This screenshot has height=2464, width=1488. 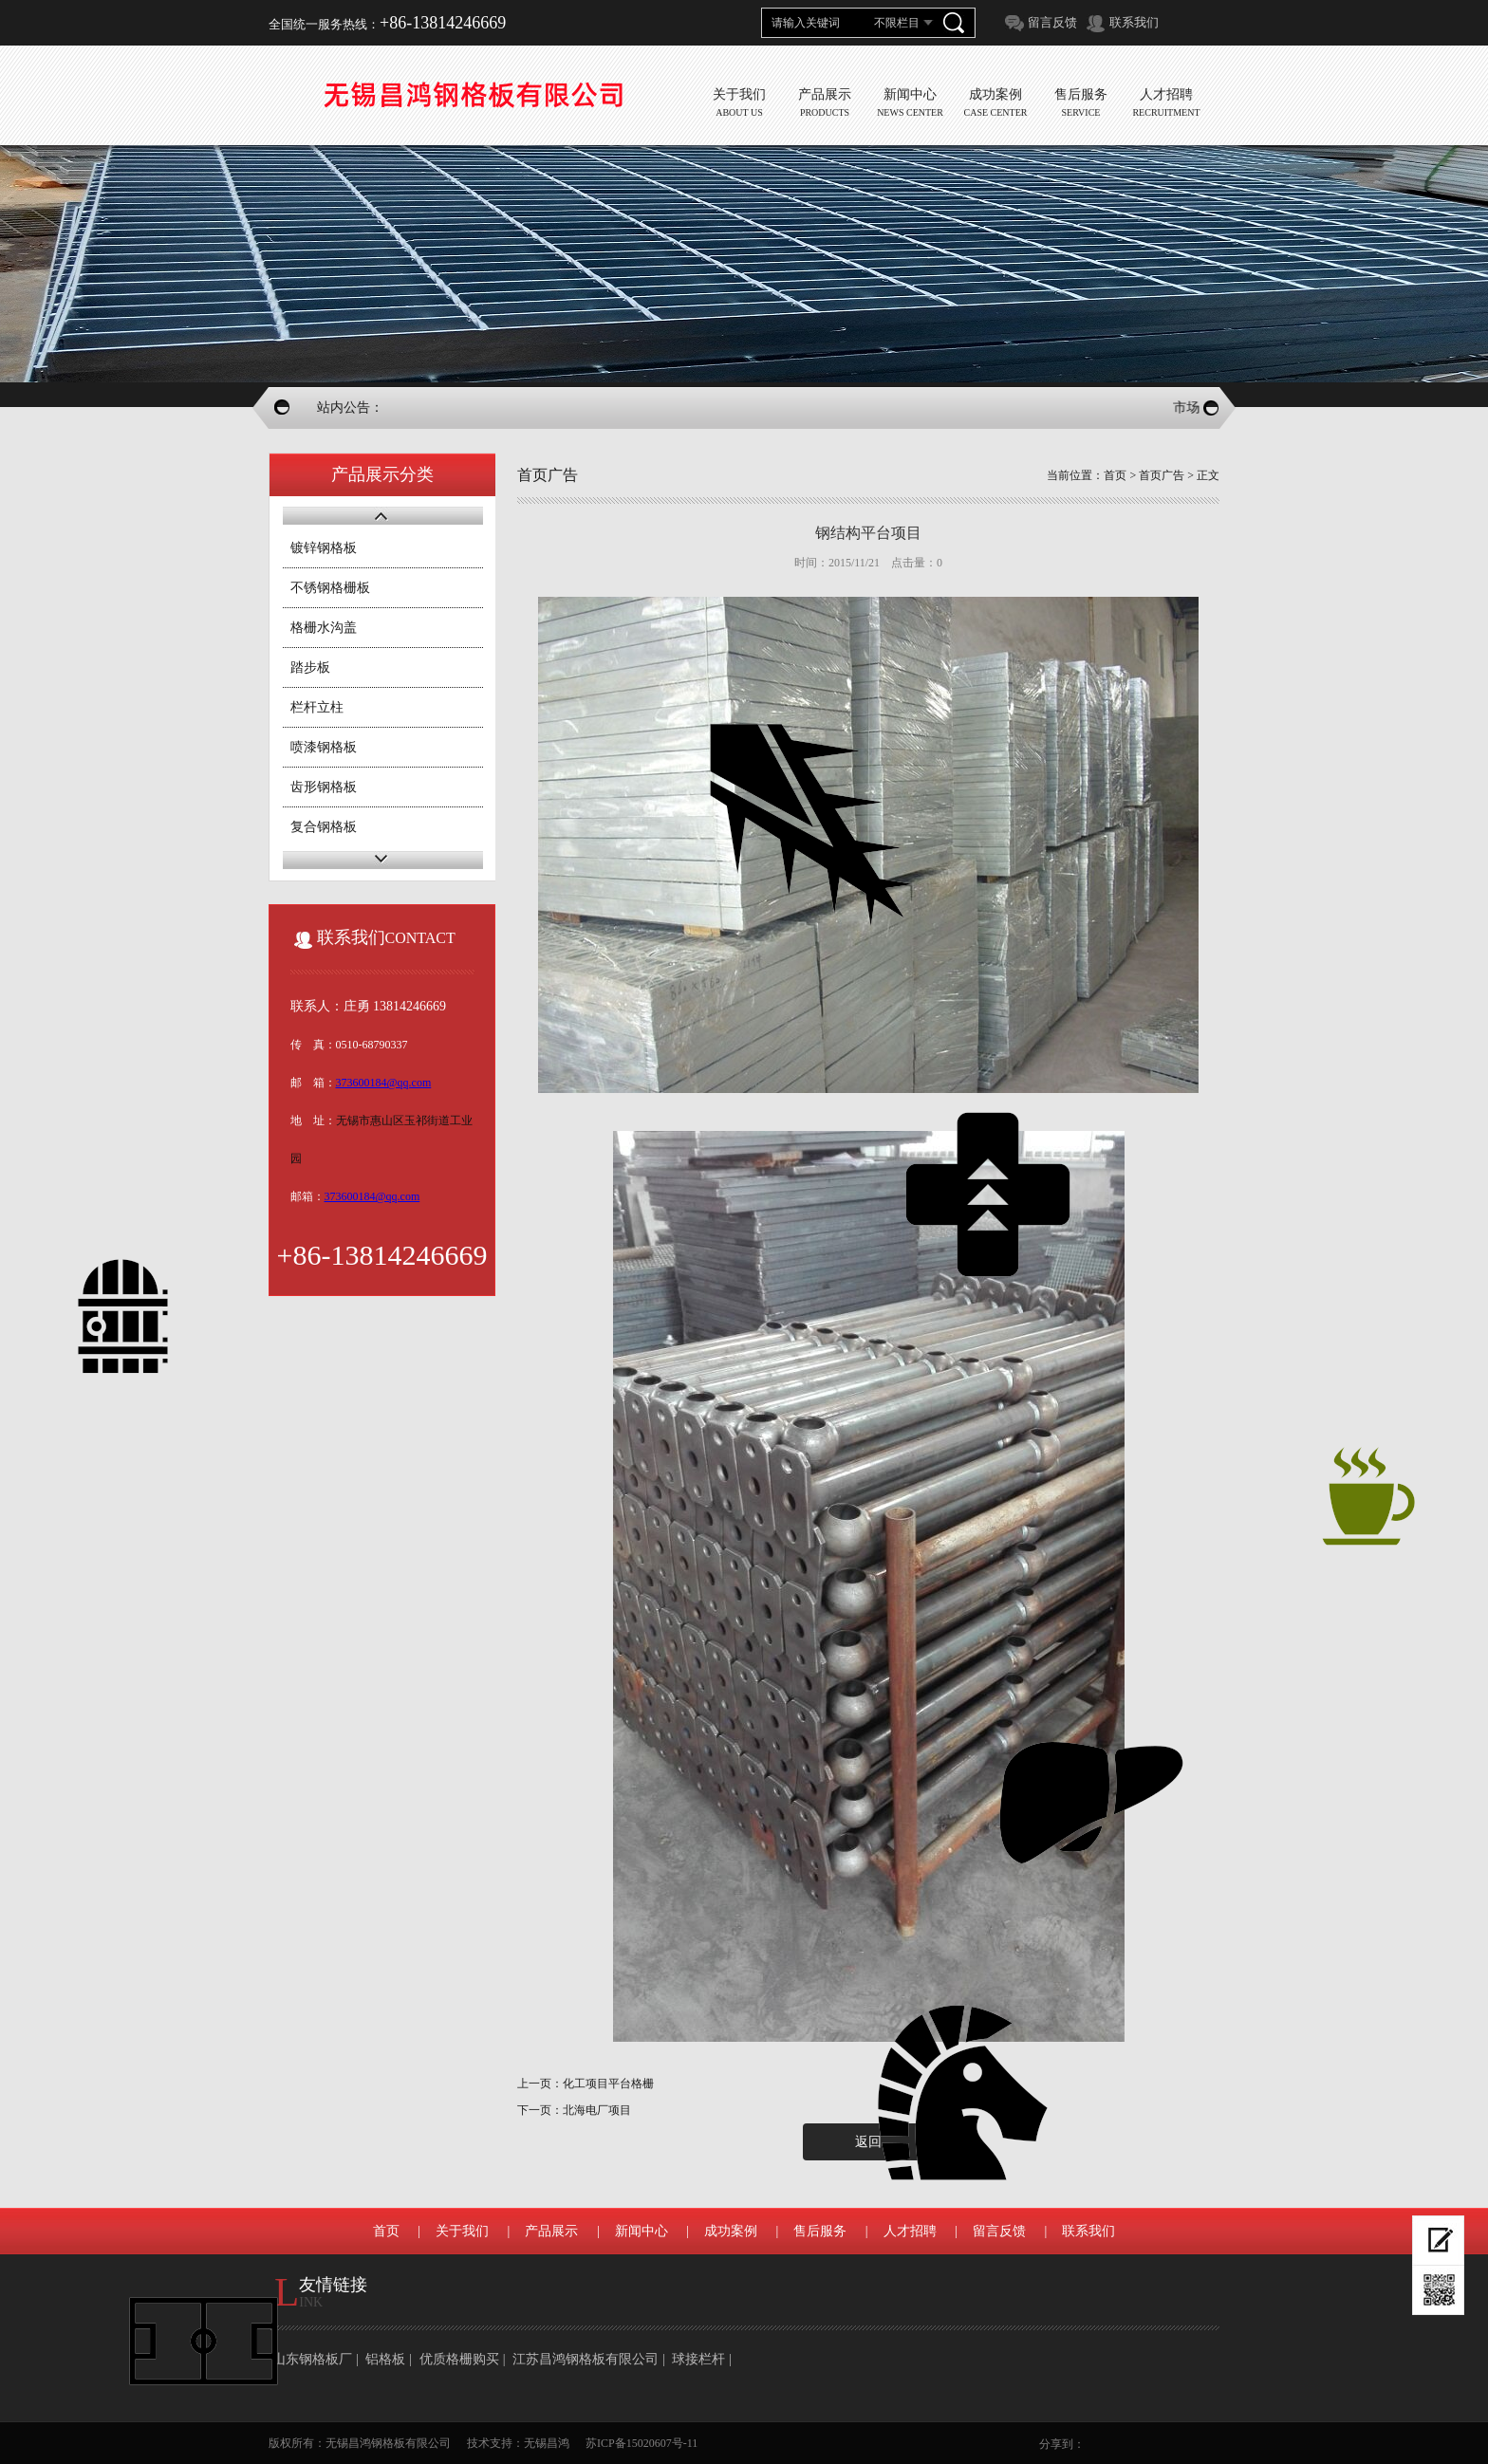 I want to click on find nearby coffee shops or cafés, so click(x=1368, y=1495).